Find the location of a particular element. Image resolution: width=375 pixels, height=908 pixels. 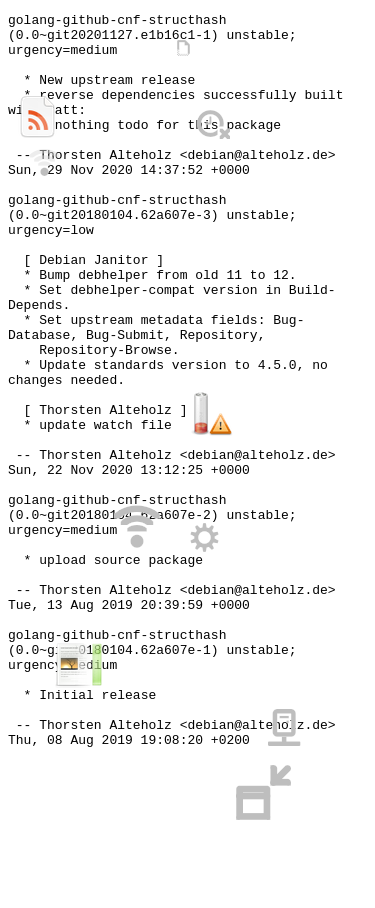

indicates excellent wireless network signal strength is located at coordinates (137, 525).